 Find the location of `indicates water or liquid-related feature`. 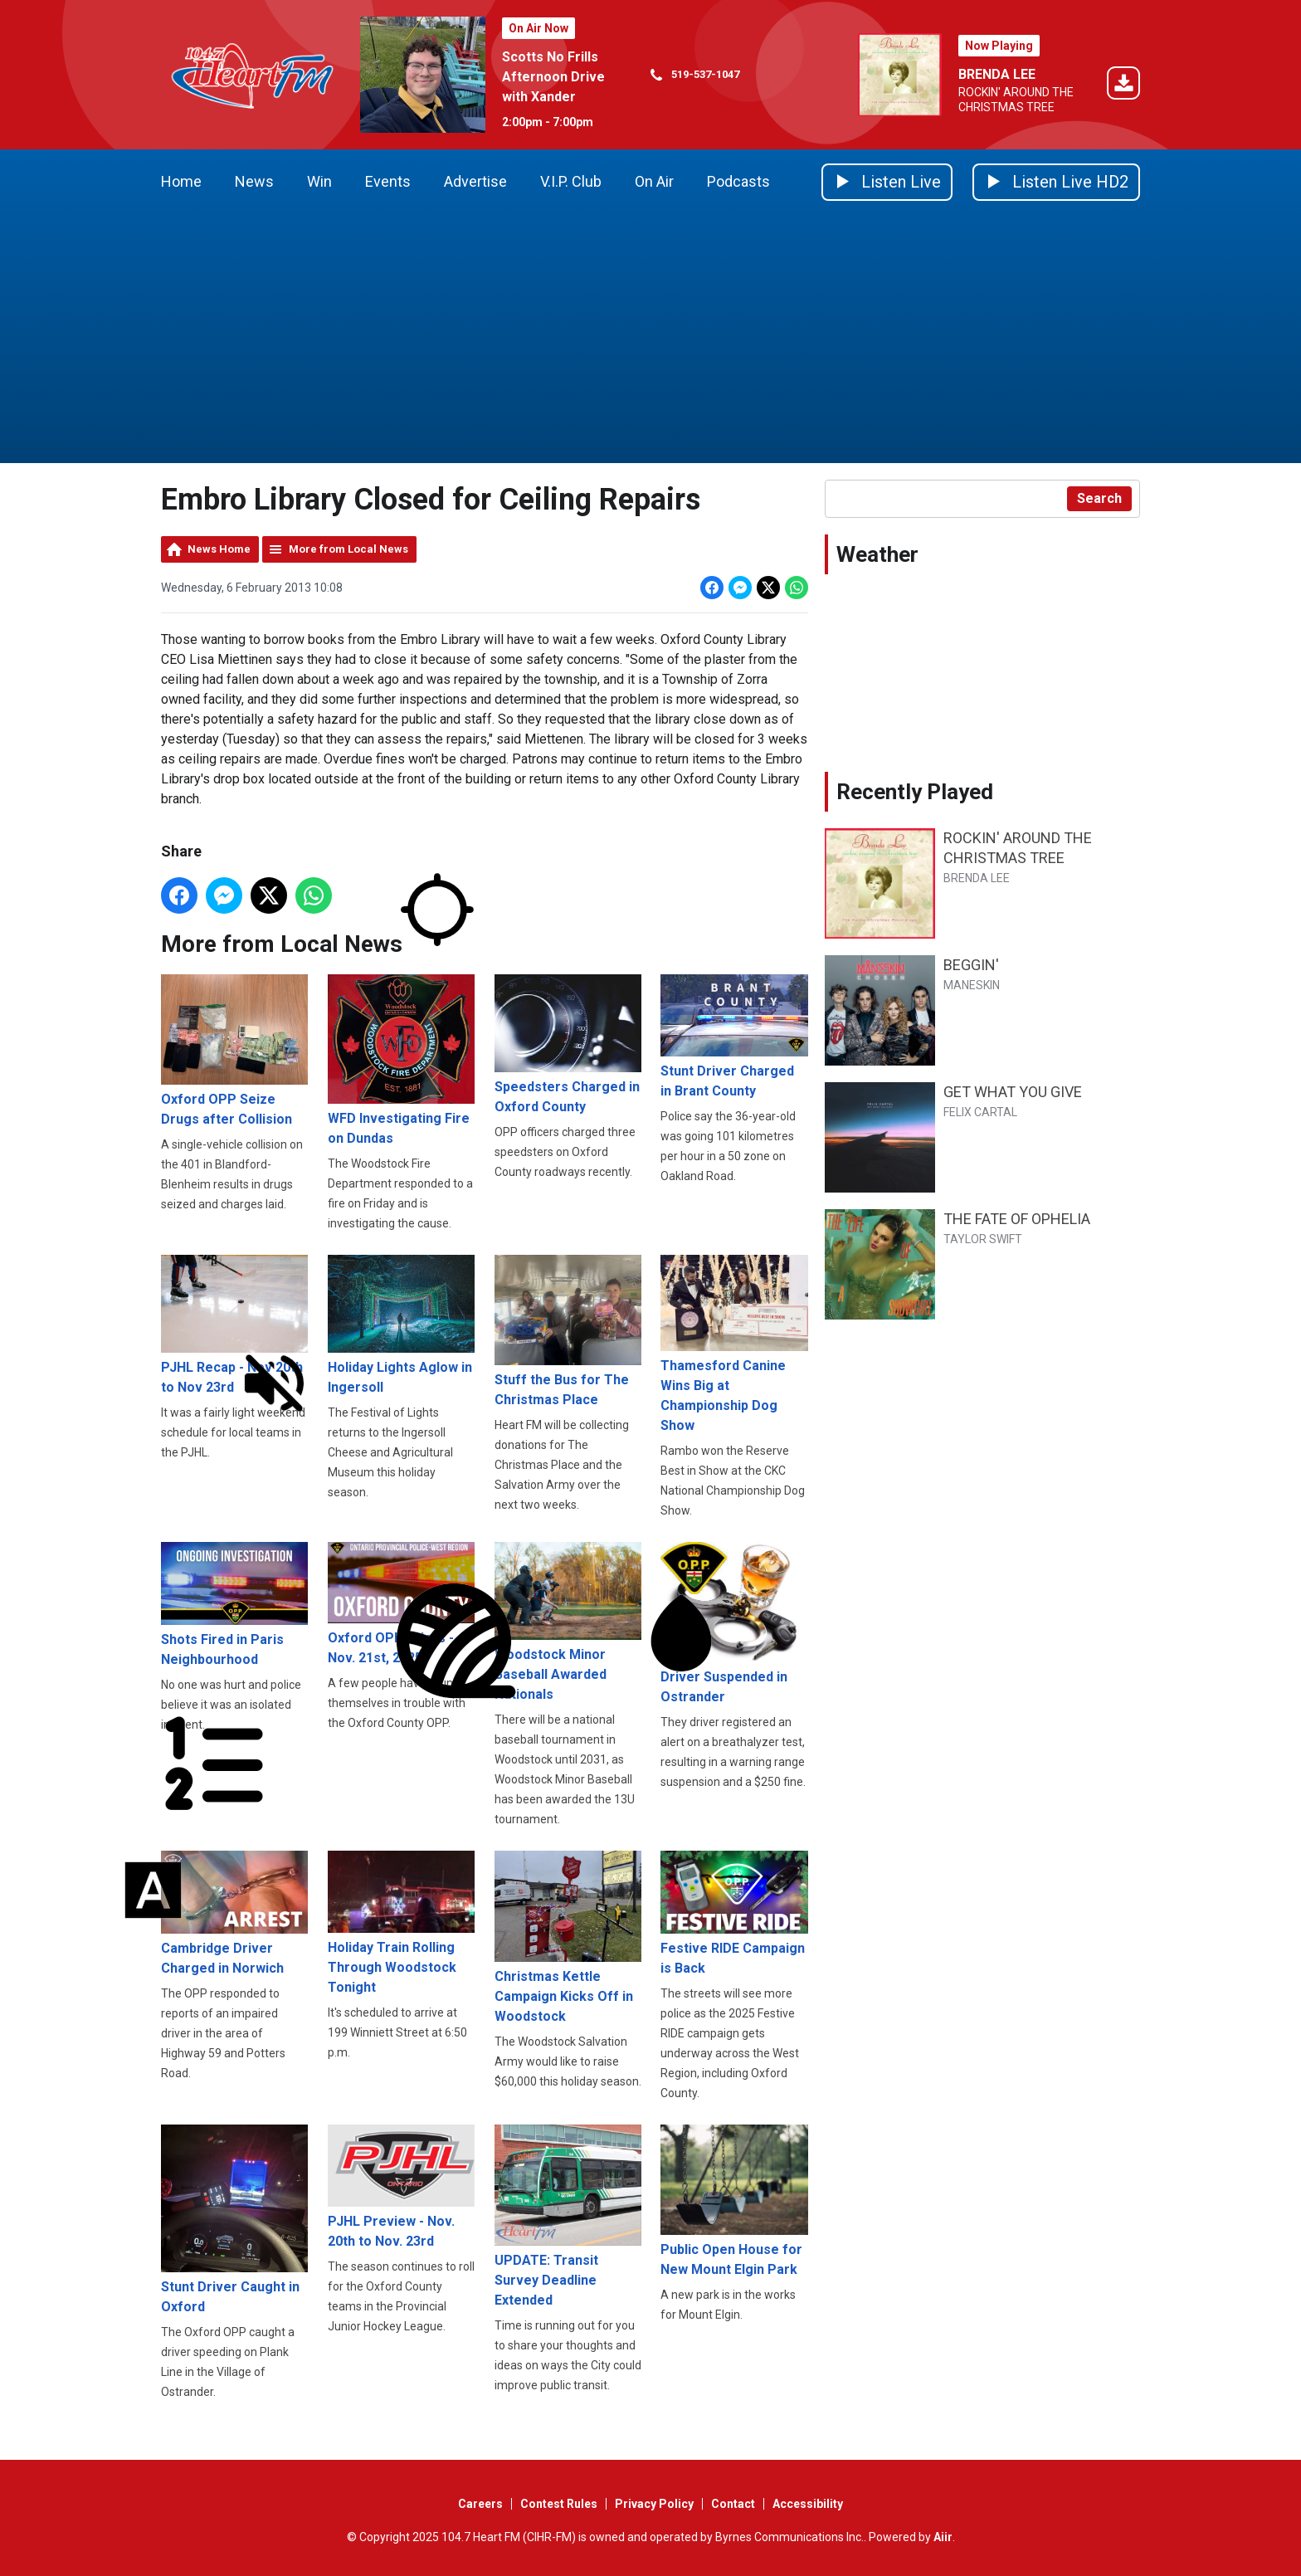

indicates water or liquid-related feature is located at coordinates (681, 1636).